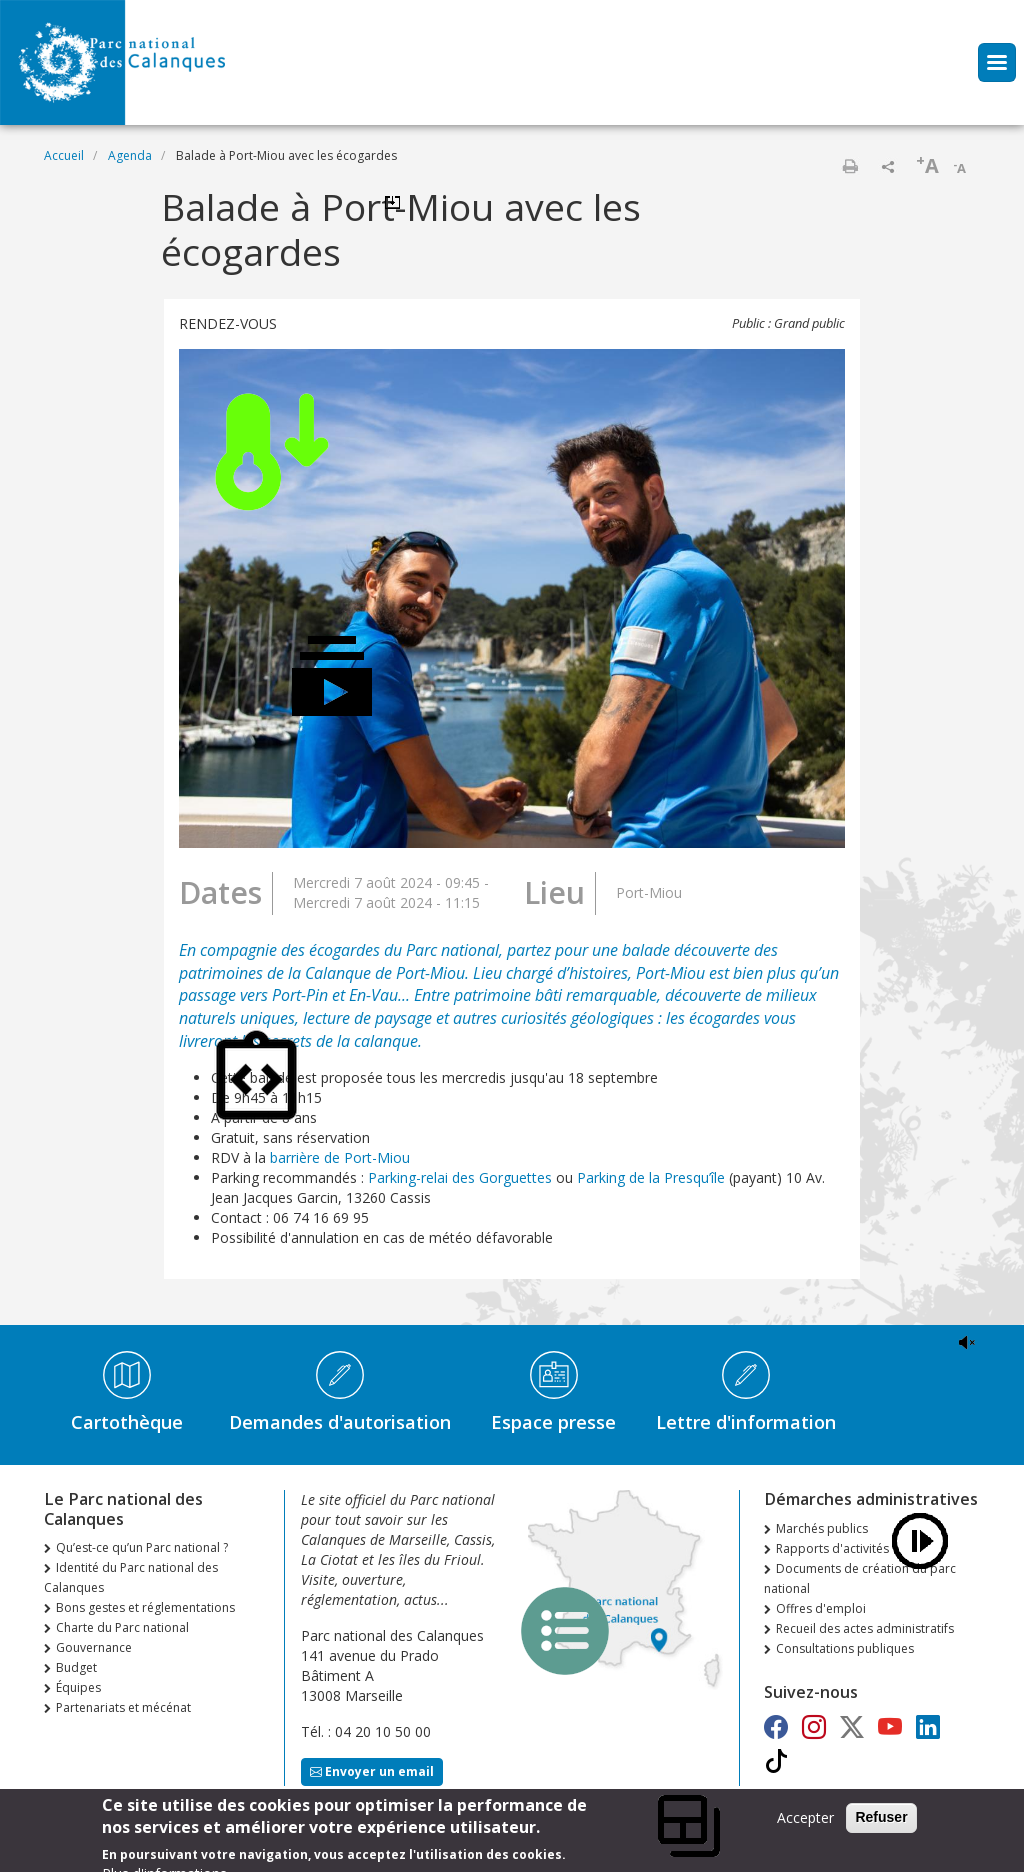 This screenshot has height=1872, width=1024. Describe the element at coordinates (392, 202) in the screenshot. I see `download or install a system update` at that location.